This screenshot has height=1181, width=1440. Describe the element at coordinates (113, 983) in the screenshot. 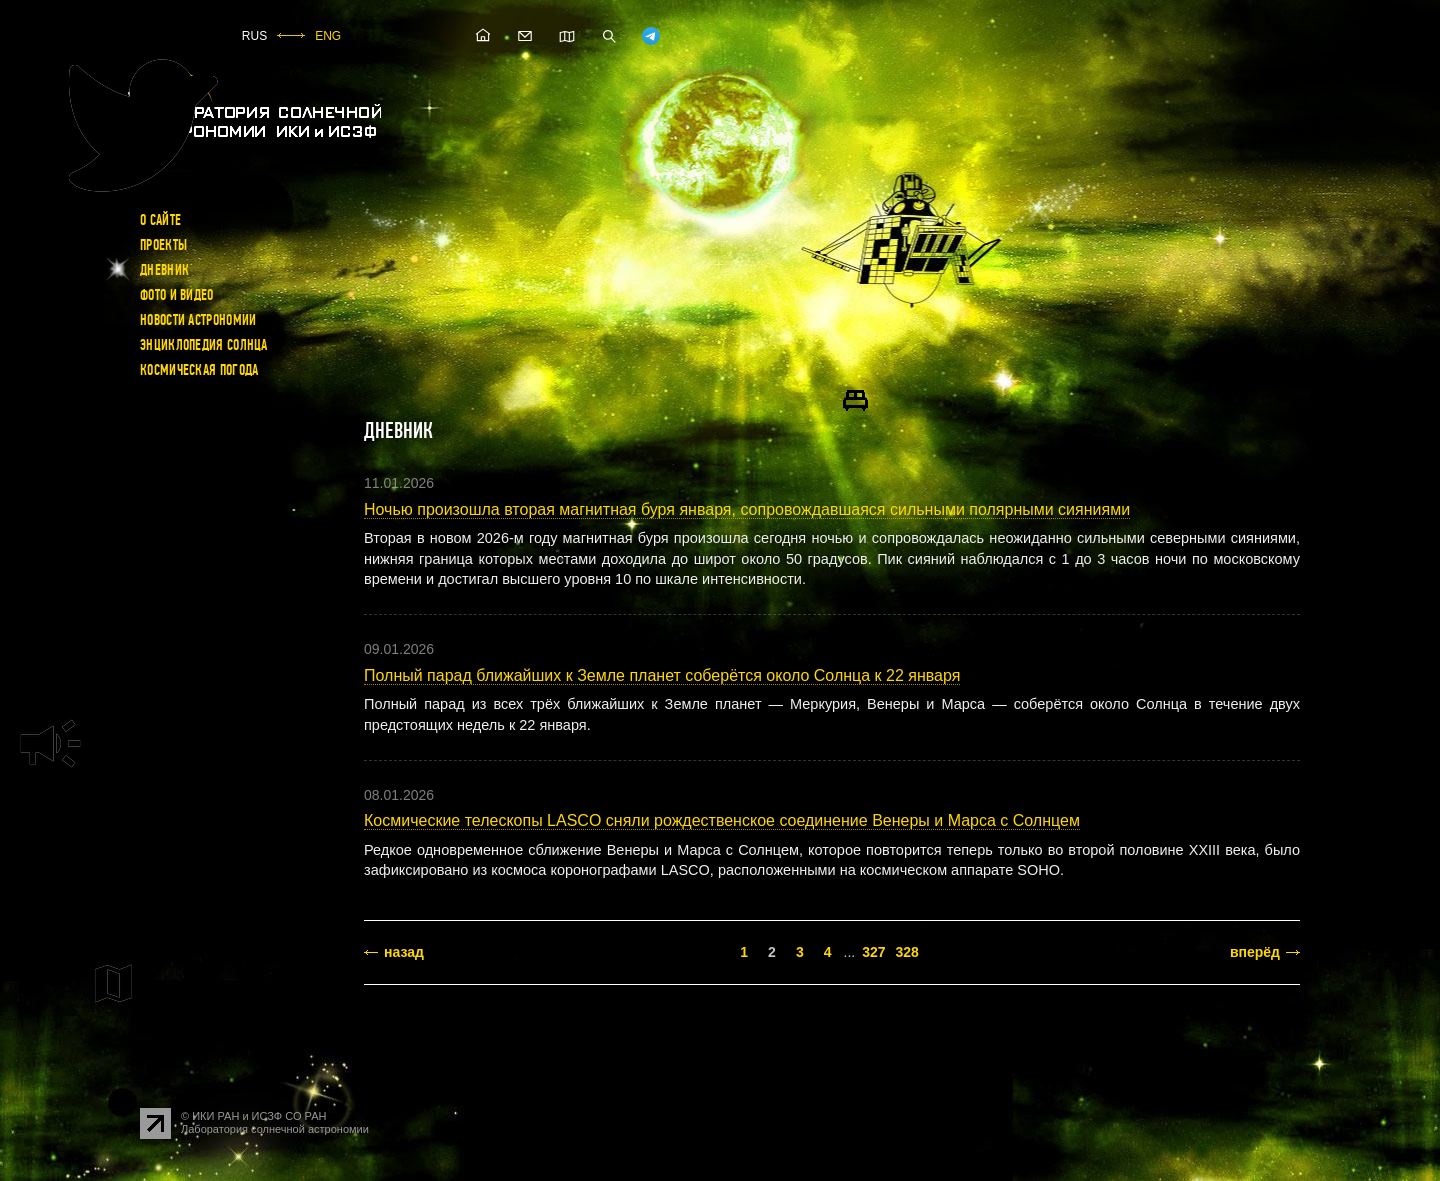

I see `view map` at that location.